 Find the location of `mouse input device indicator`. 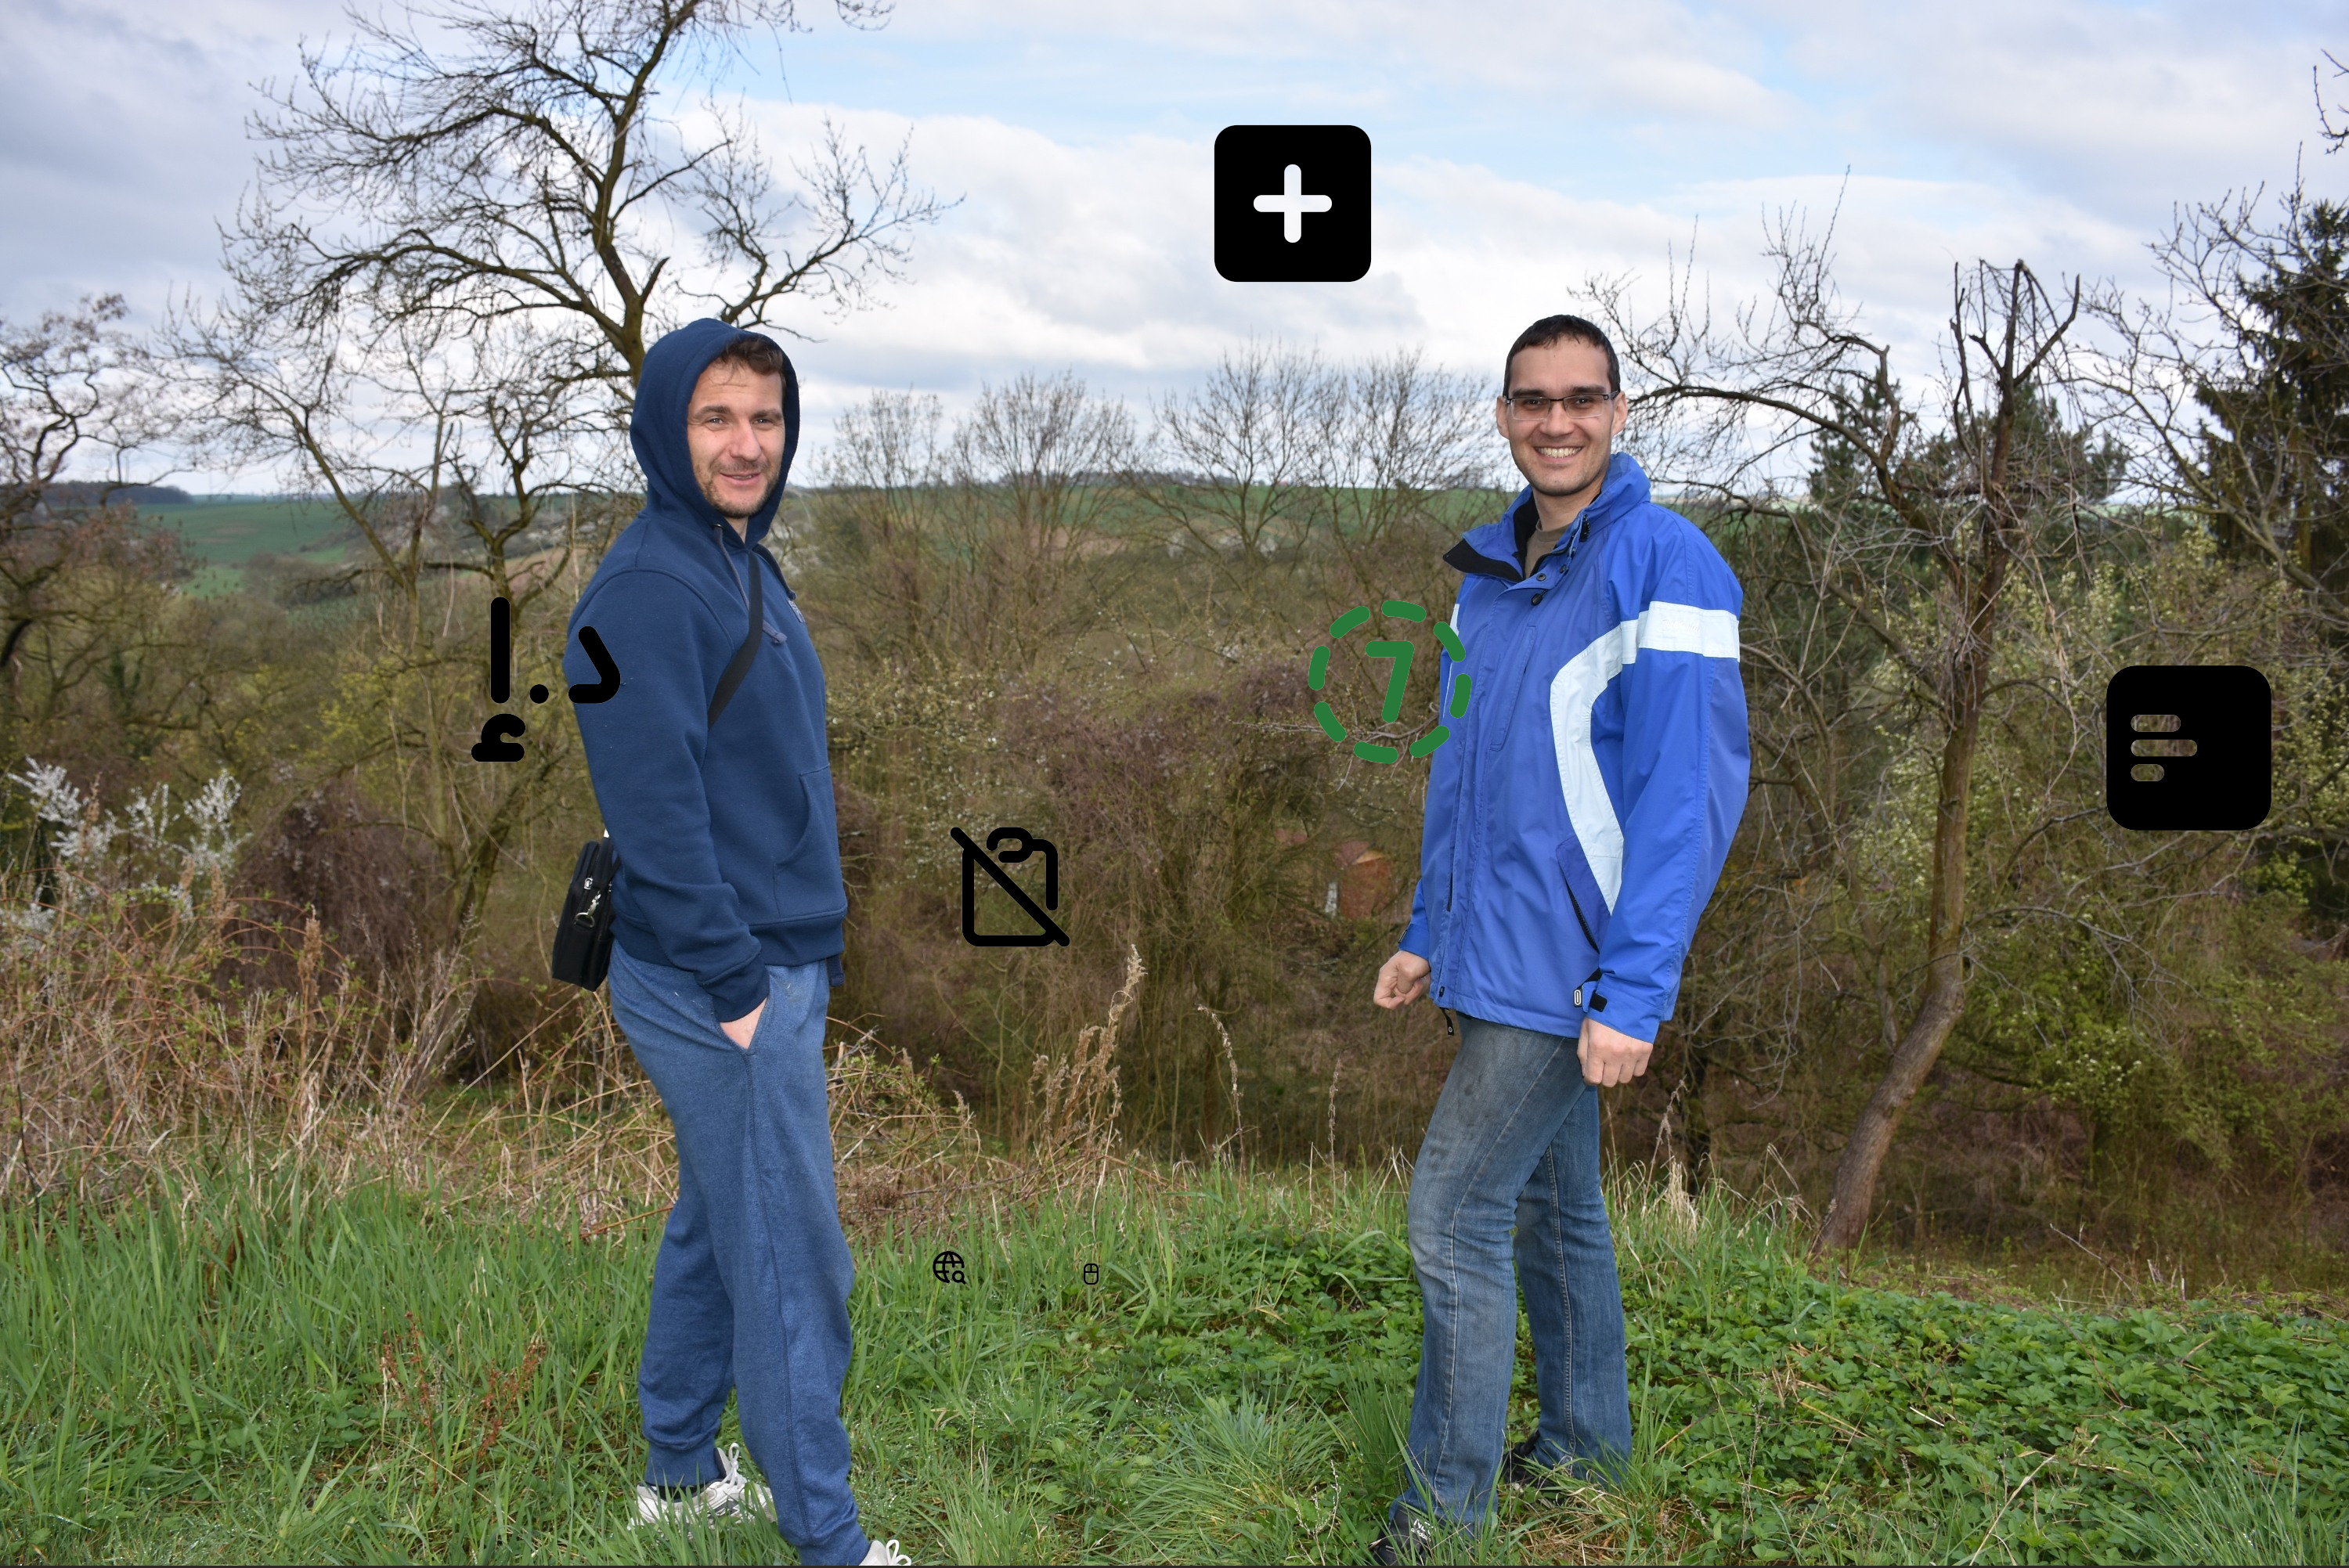

mouse input device indicator is located at coordinates (1091, 1274).